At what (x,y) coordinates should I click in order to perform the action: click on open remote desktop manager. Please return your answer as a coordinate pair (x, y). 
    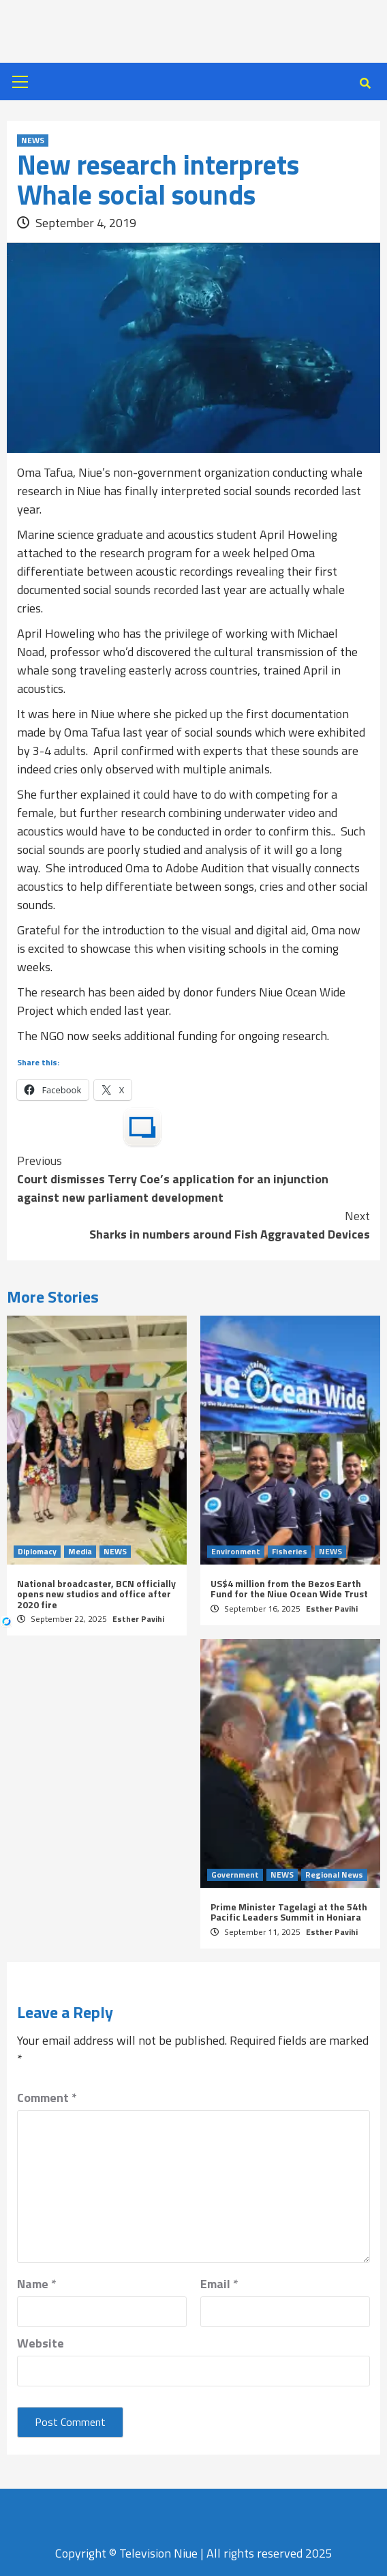
    Looking at the image, I should click on (142, 1127).